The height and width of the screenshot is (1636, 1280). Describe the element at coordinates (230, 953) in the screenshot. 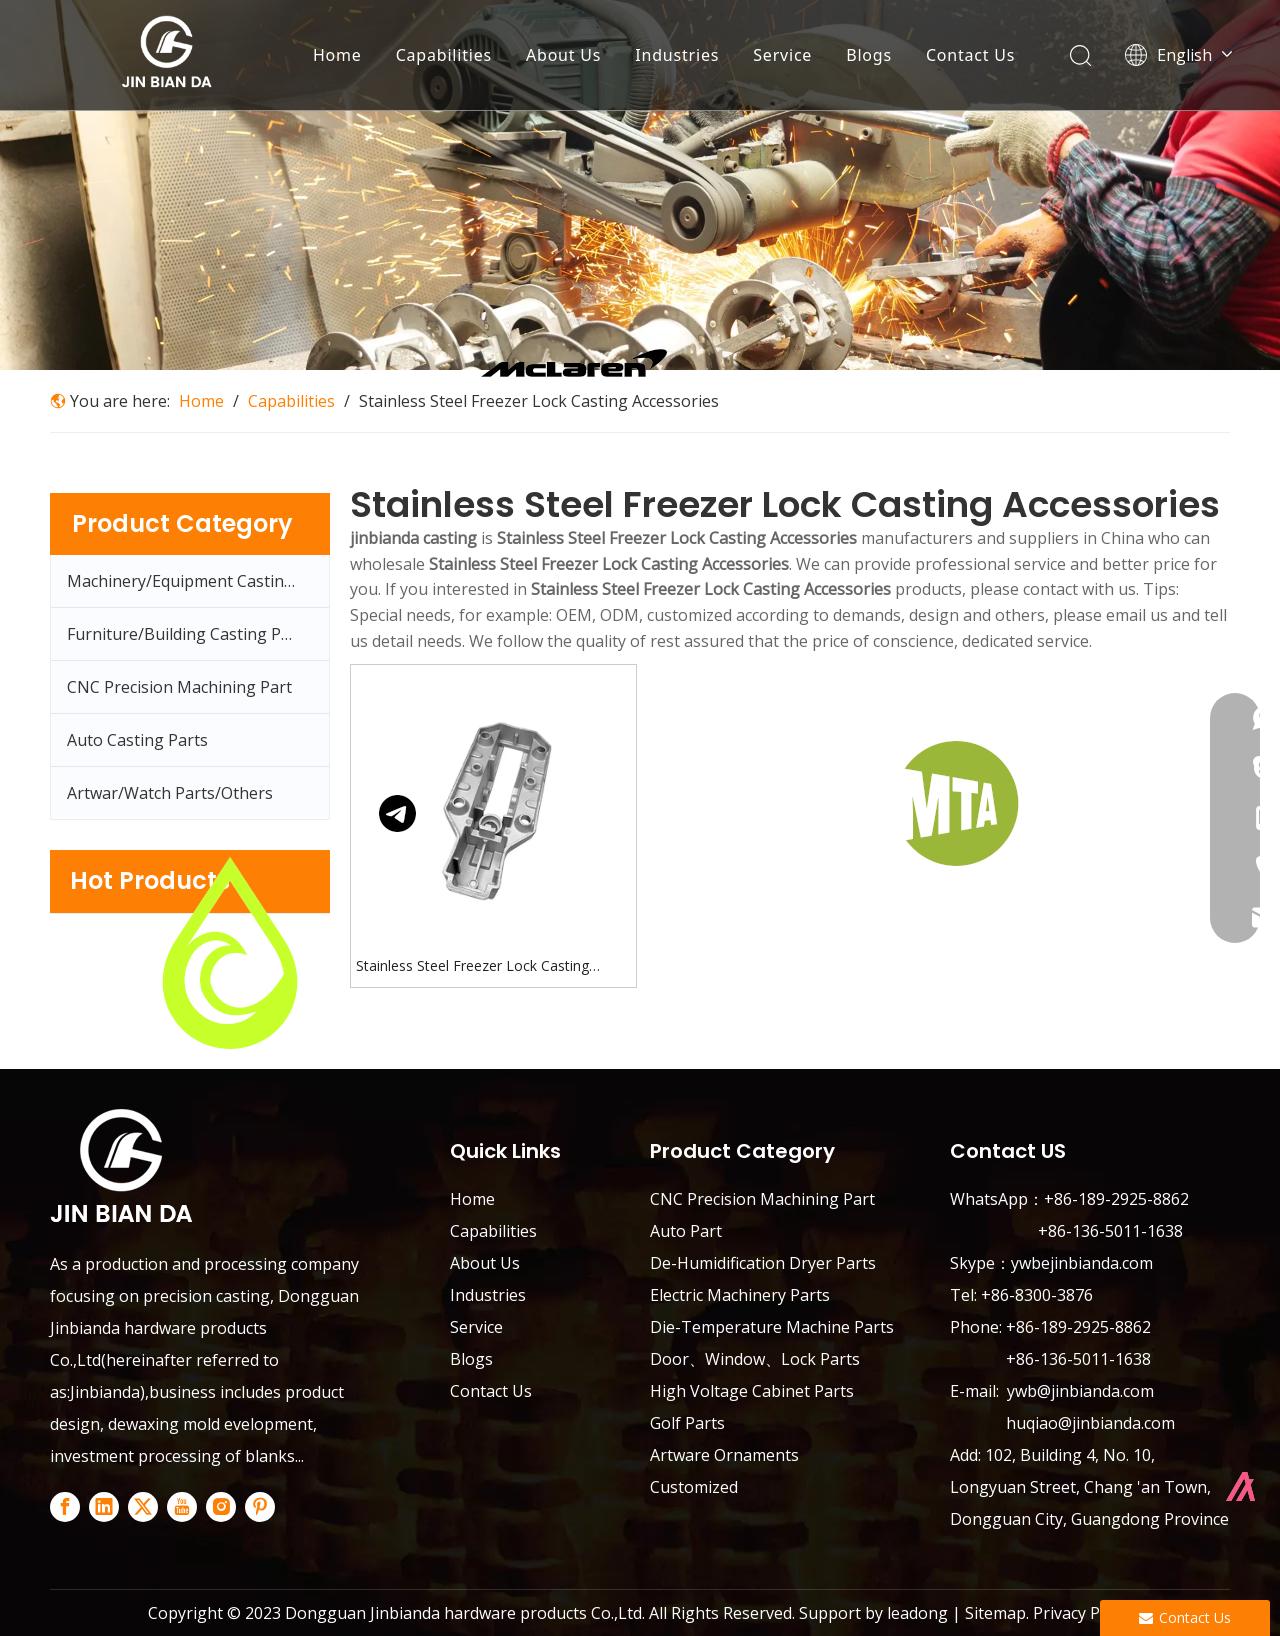

I see `open deluge torrent client` at that location.